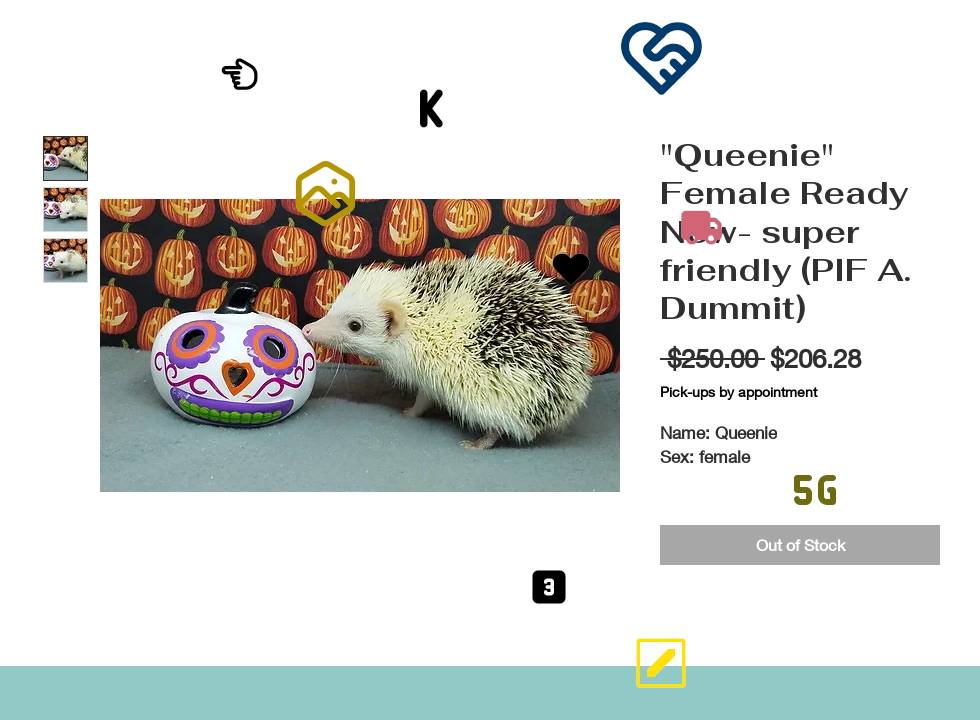  What do you see at coordinates (549, 587) in the screenshot?
I see `indicates step 3 in a multi-step process` at bounding box center [549, 587].